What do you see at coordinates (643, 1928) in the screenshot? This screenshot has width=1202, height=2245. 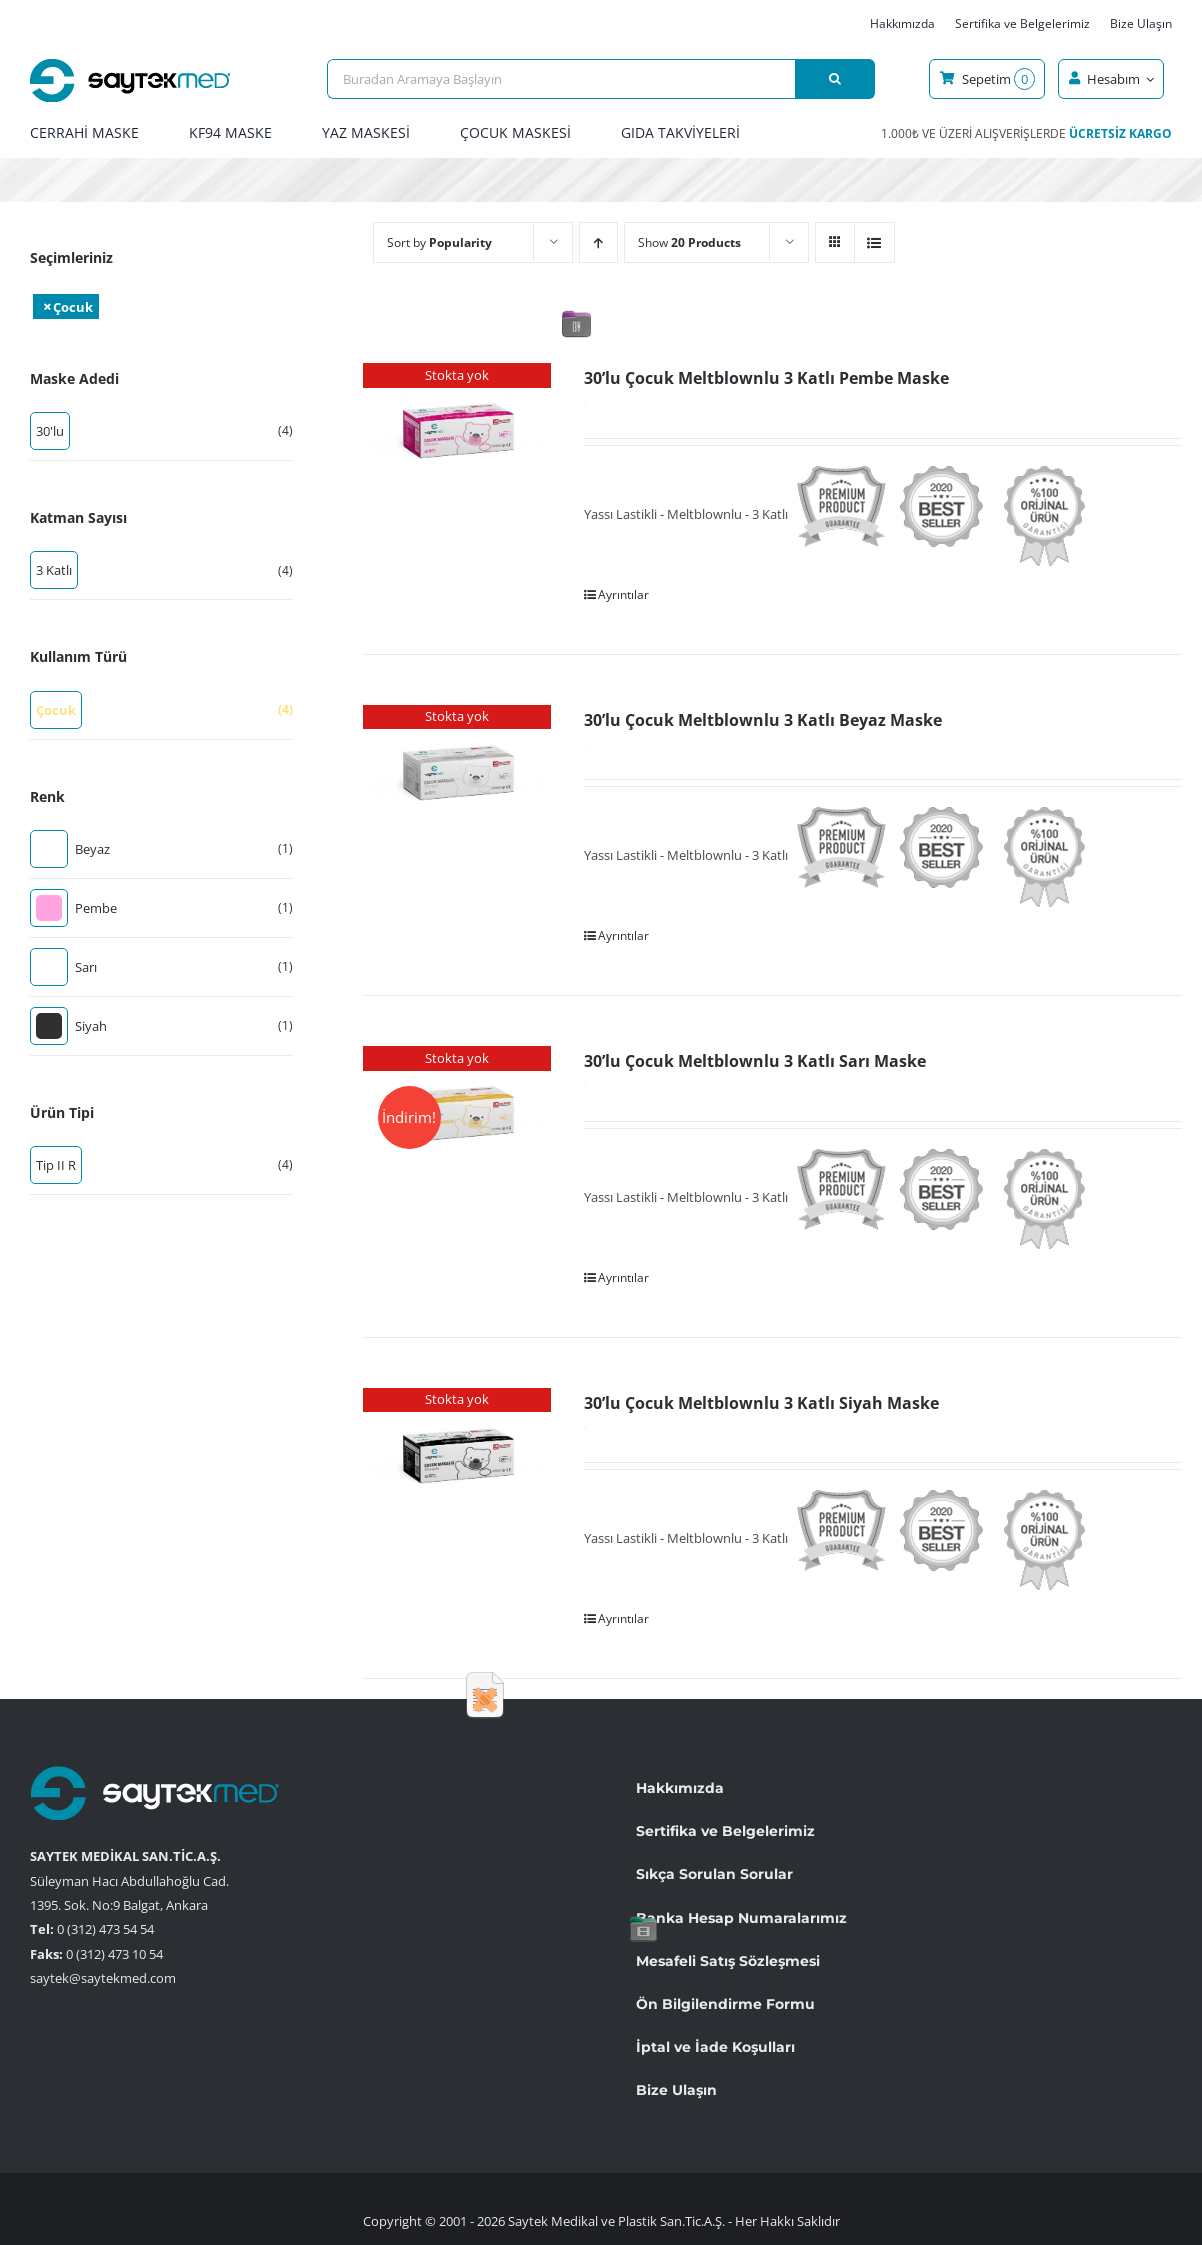 I see `open your videos folder` at bounding box center [643, 1928].